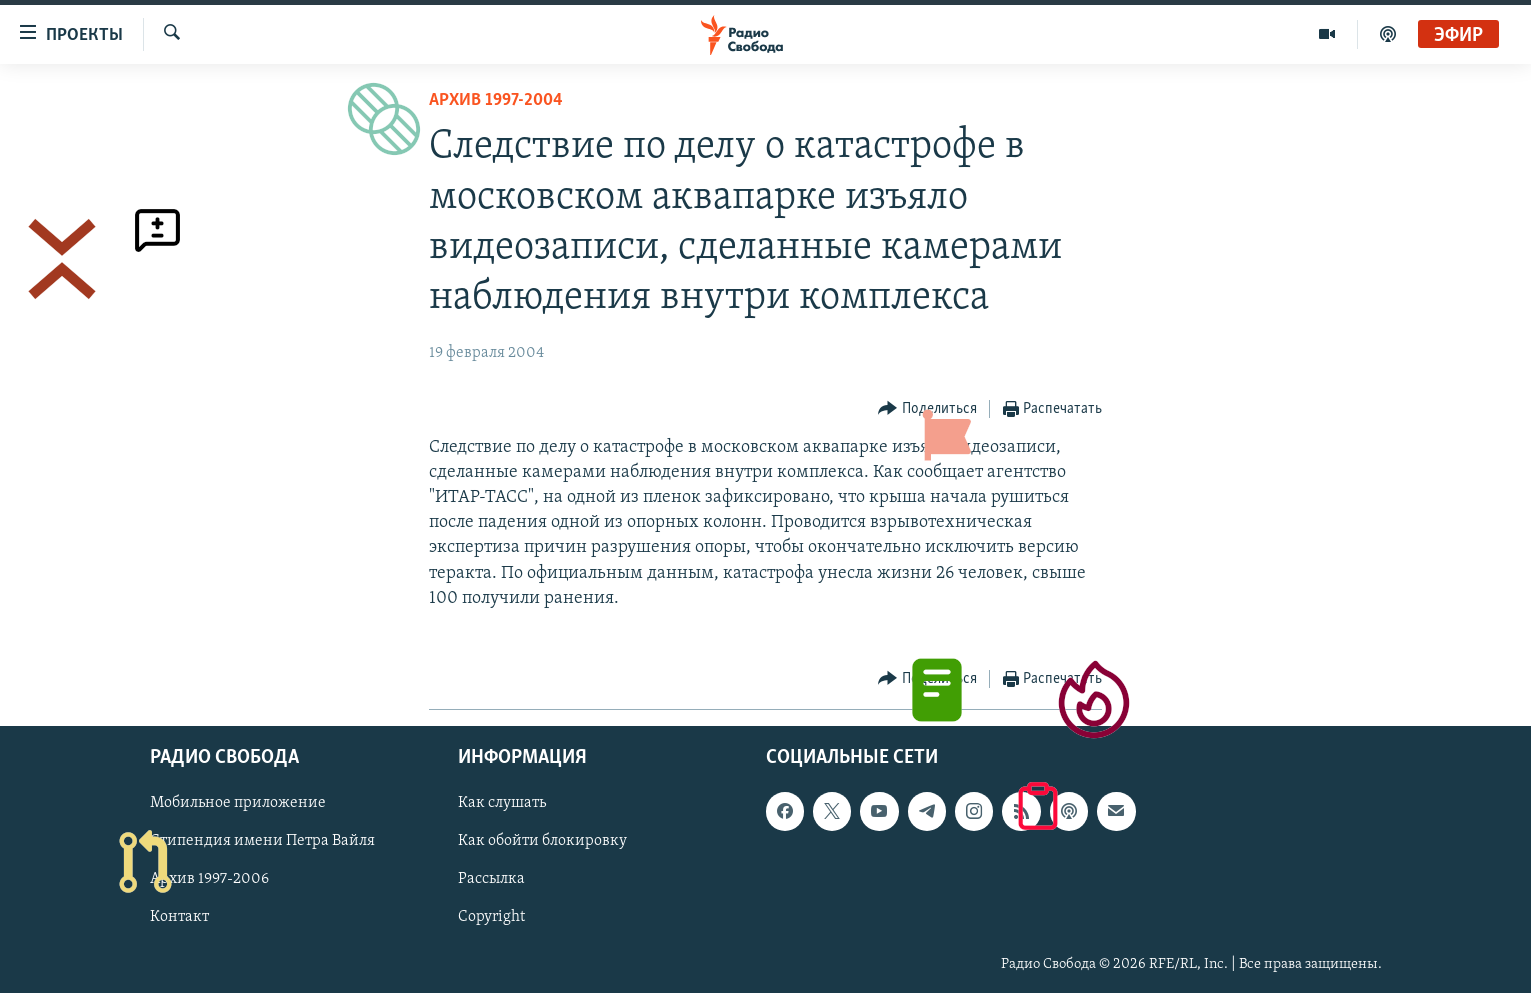  I want to click on create a new pull request, so click(145, 862).